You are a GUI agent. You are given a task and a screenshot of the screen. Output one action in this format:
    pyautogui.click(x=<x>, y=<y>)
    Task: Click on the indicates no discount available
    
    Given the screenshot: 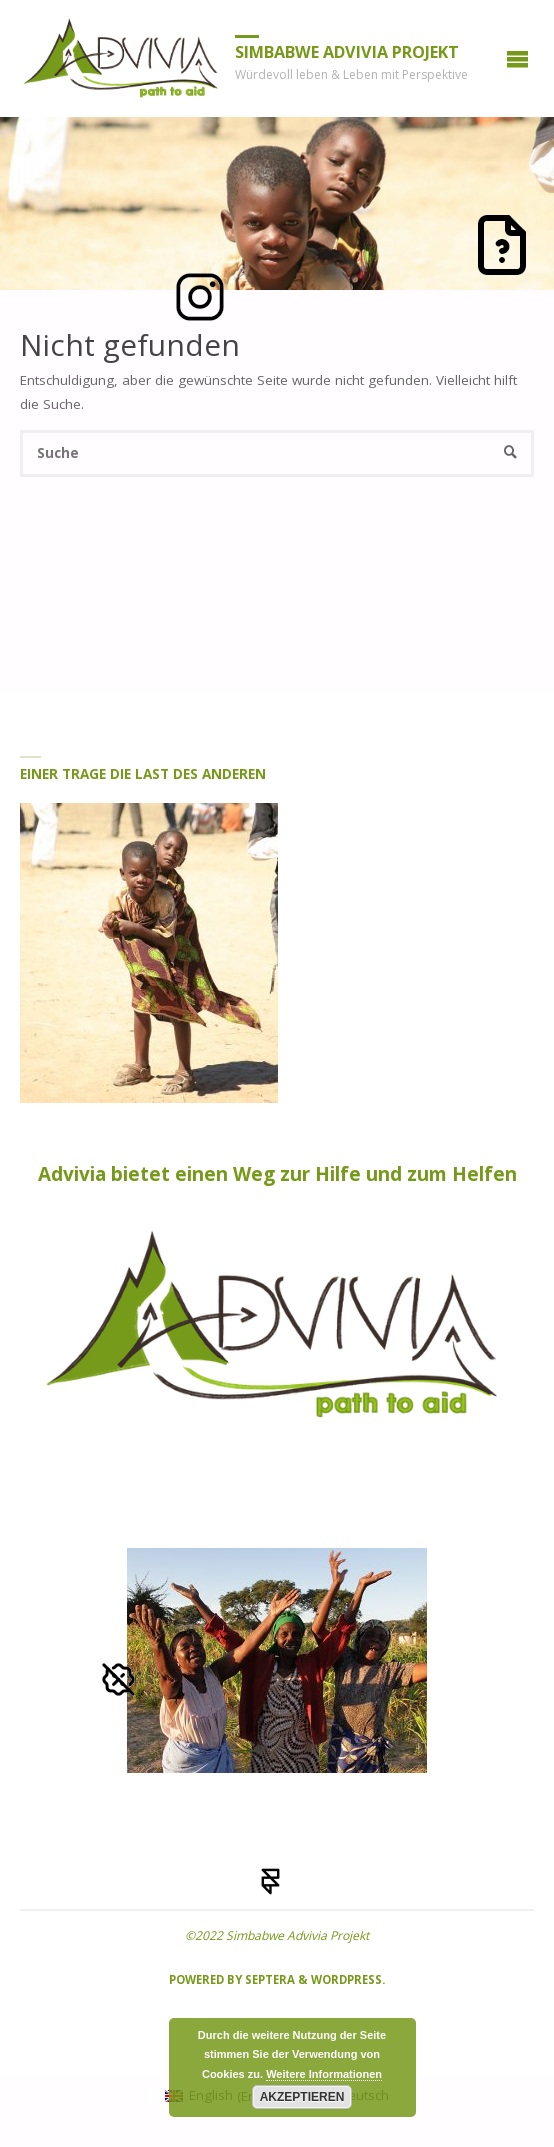 What is the action you would take?
    pyautogui.click(x=118, y=1679)
    